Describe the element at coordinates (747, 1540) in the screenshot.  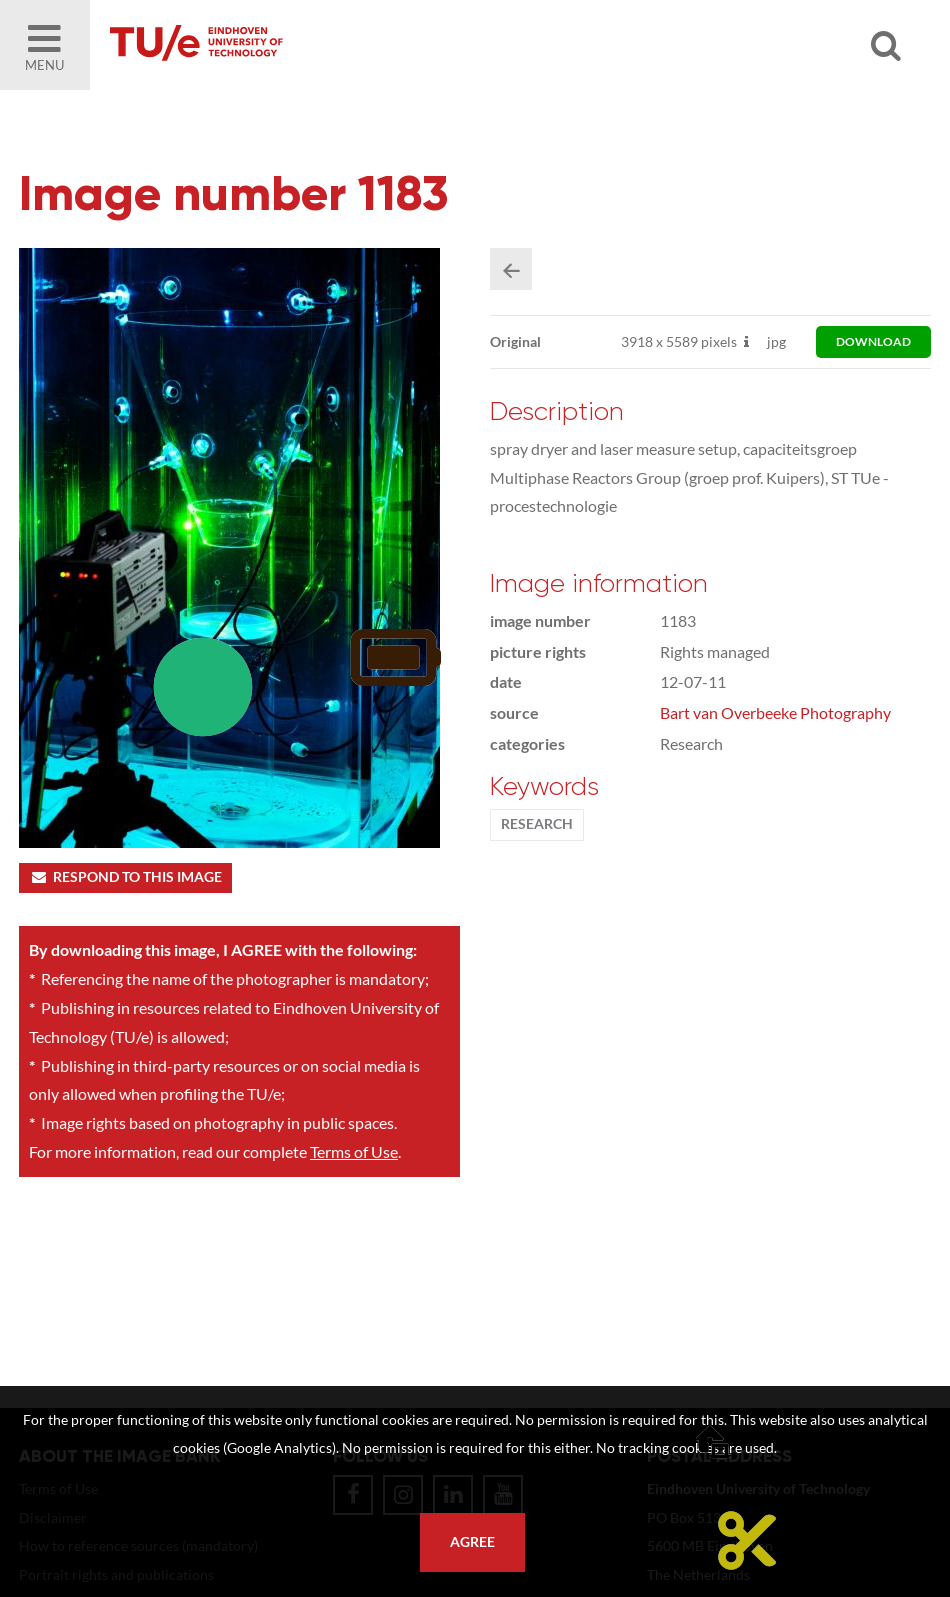
I see `cut selected content` at that location.